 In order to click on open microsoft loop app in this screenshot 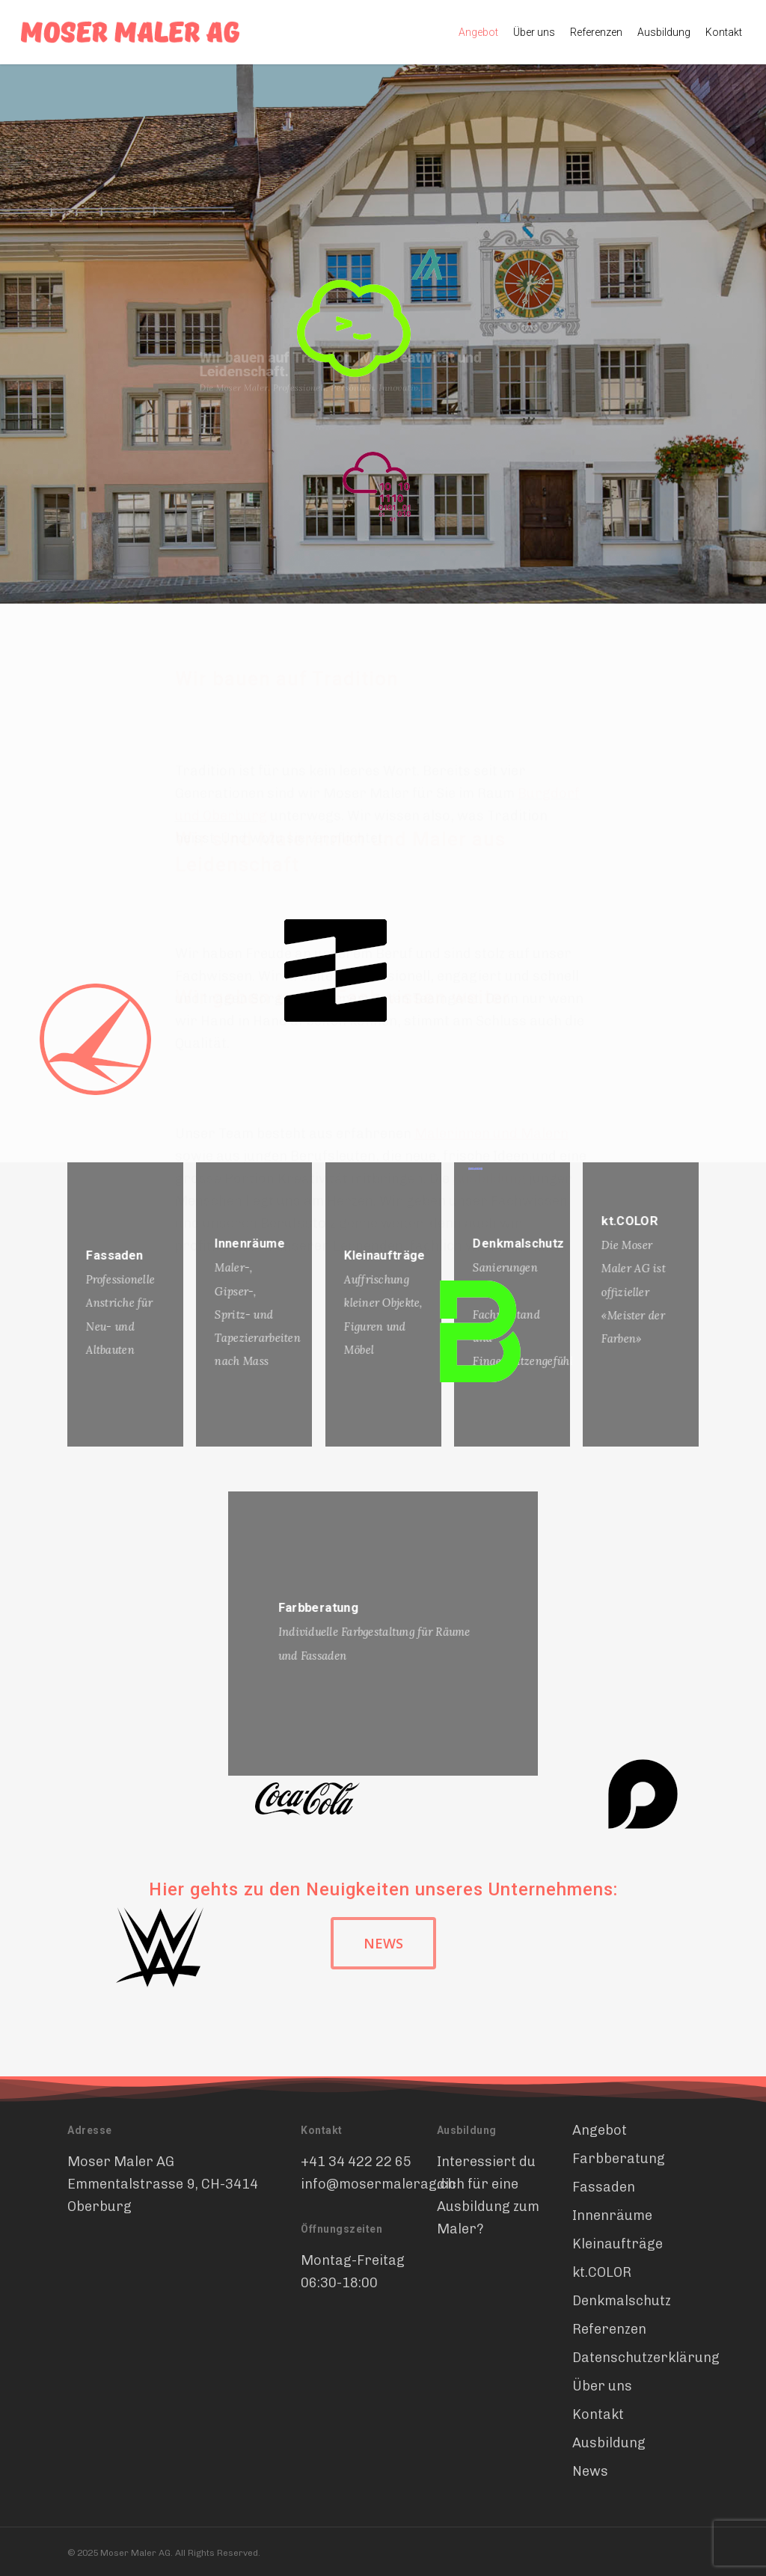, I will do `click(643, 1794)`.